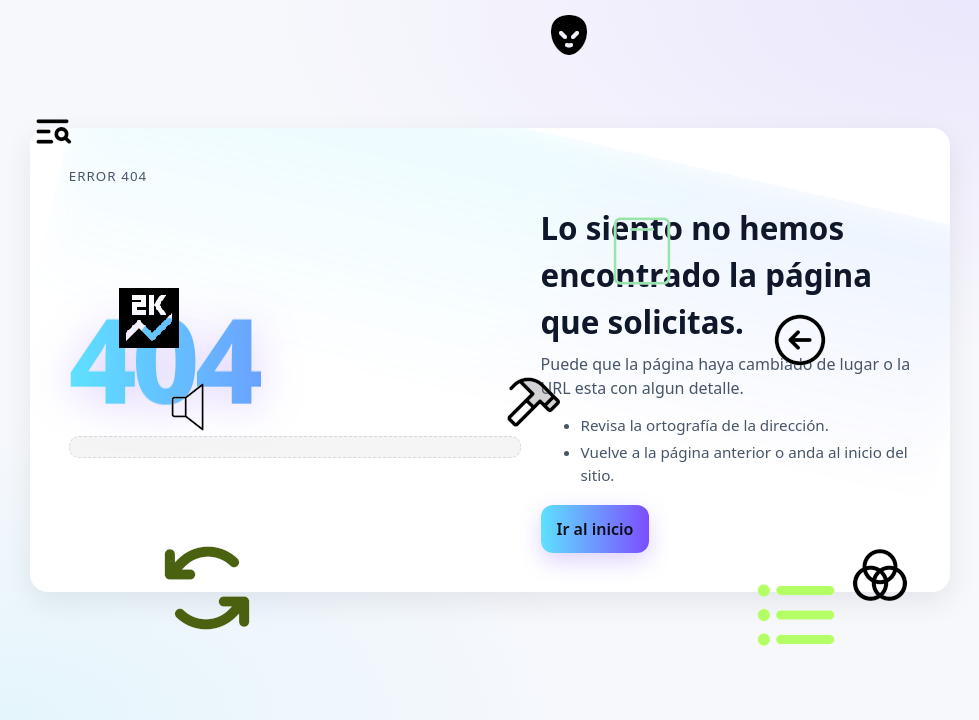  I want to click on access tools or settings, so click(531, 403).